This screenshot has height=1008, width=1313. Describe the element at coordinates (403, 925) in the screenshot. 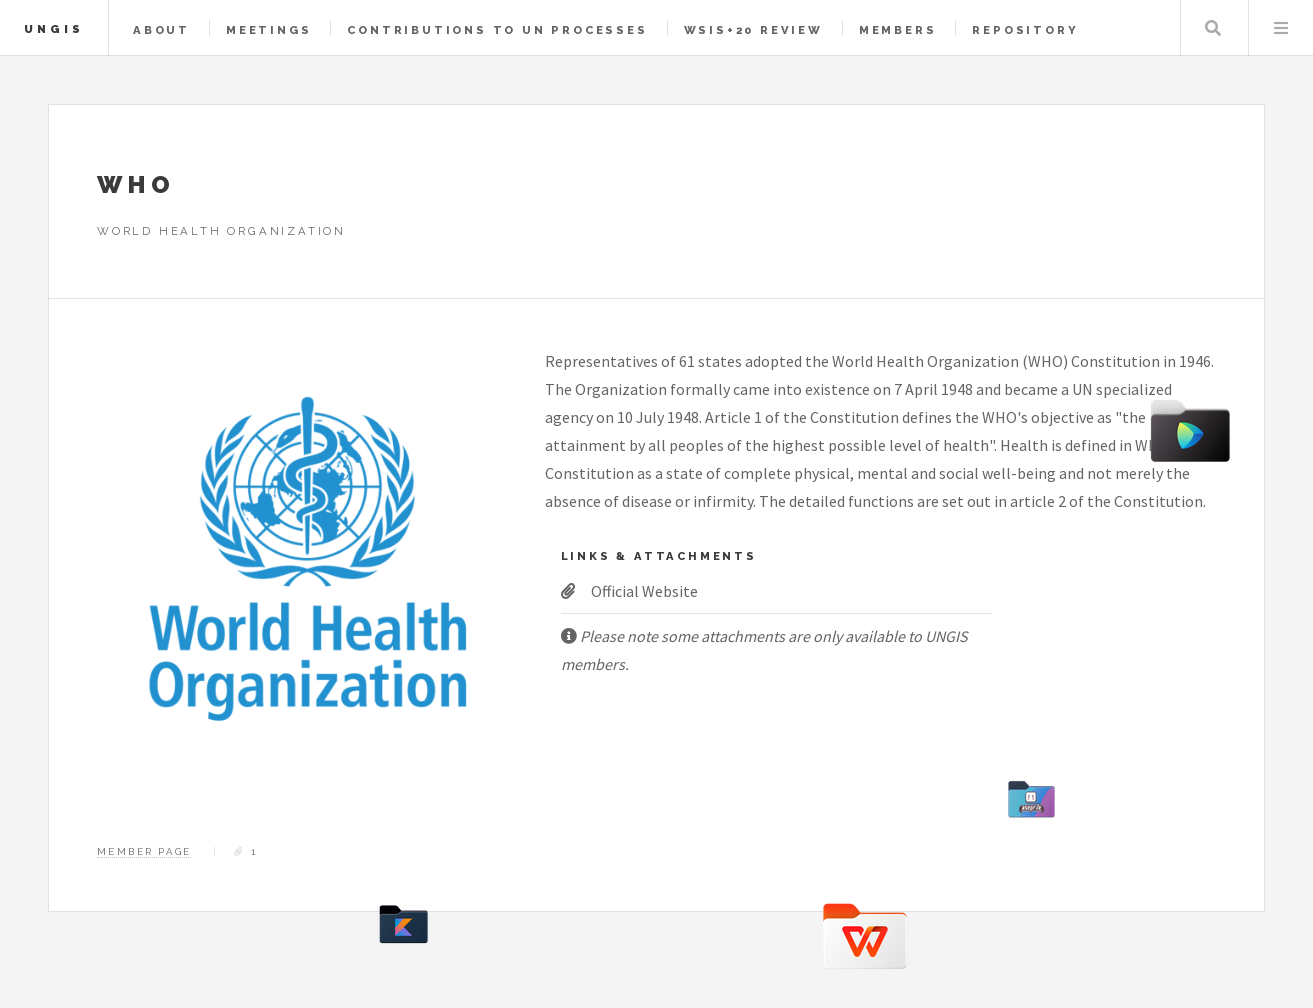

I see `open folder containing kotlin project files` at that location.